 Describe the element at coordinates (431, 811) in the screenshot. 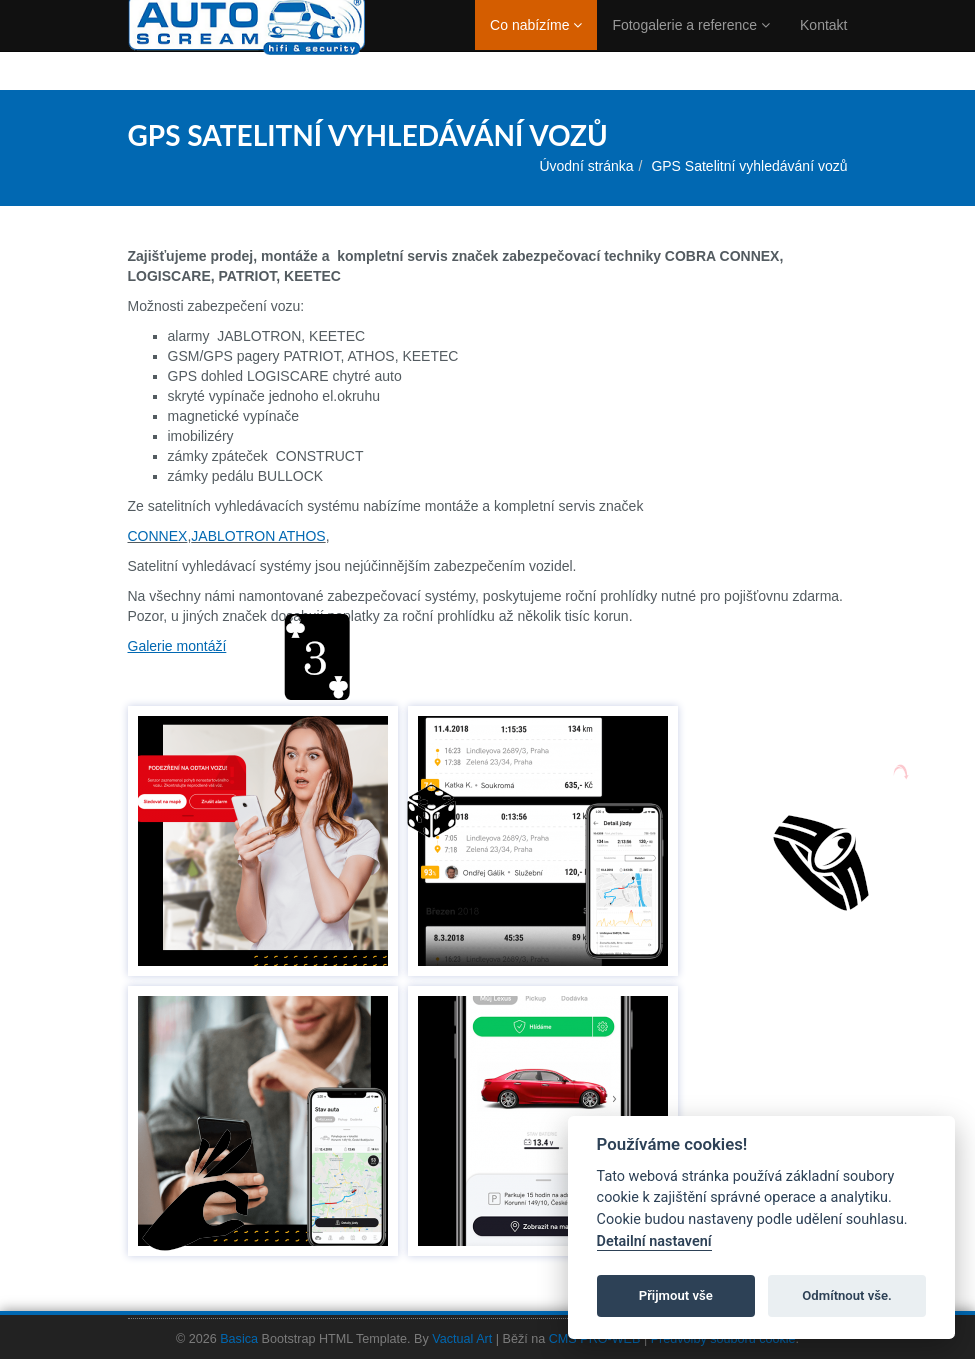

I see `roll the dice or randomize` at that location.